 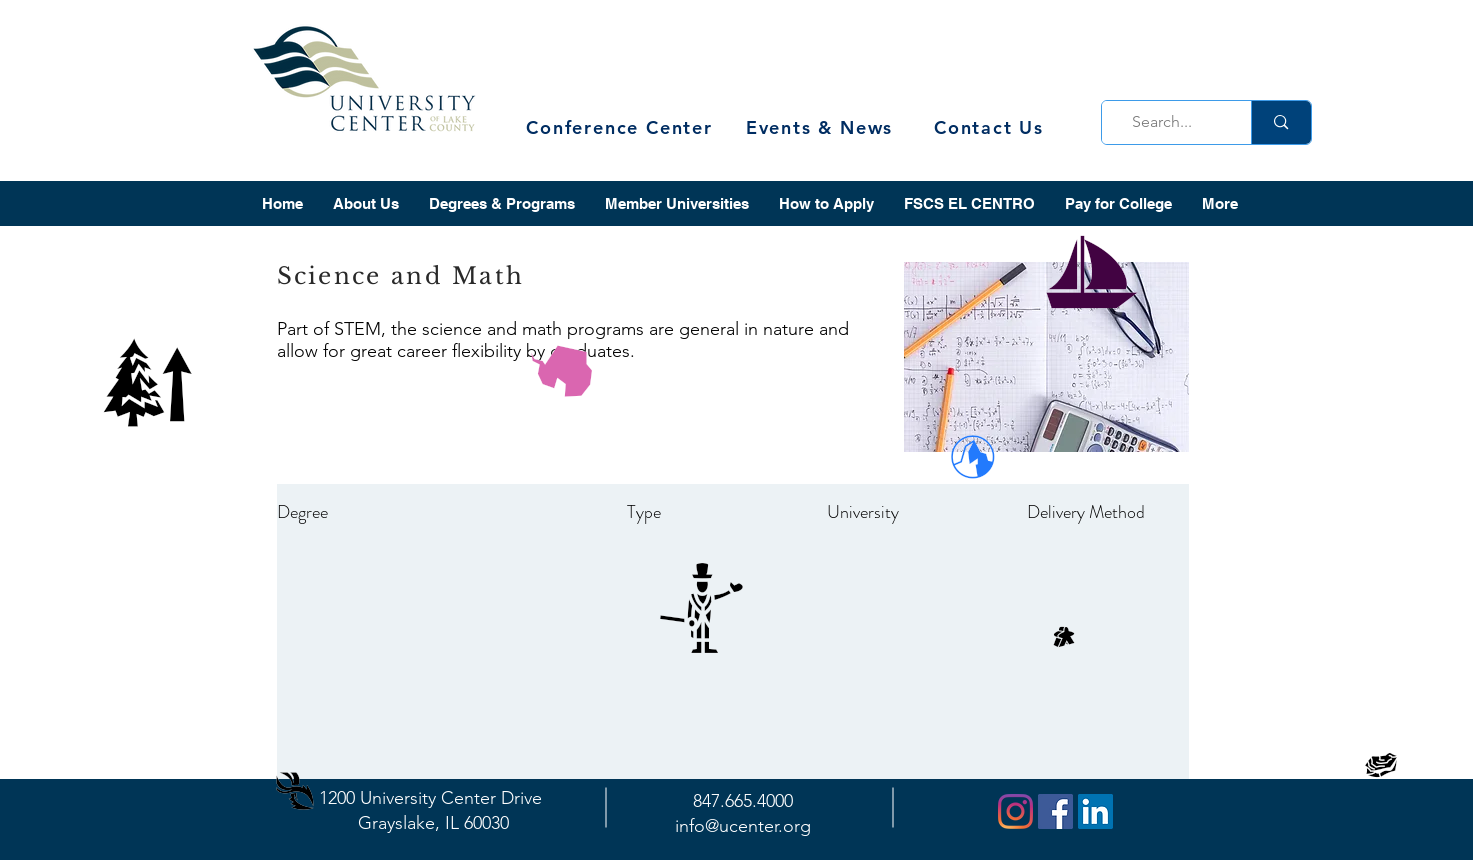 I want to click on view mountain or peak location, so click(x=973, y=457).